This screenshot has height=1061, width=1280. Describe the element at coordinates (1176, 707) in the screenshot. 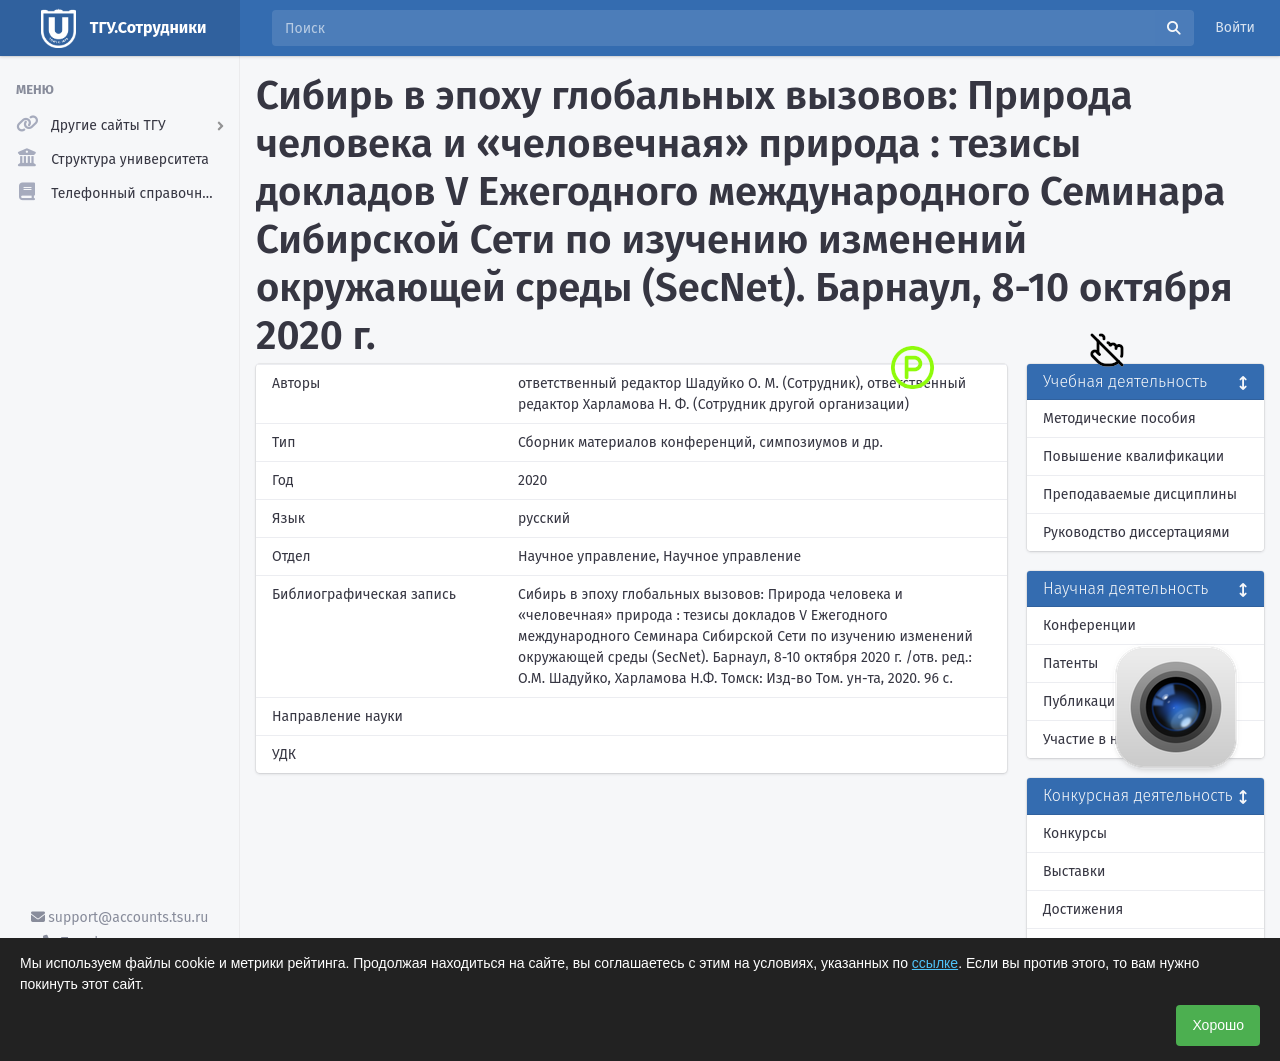

I see `open camera app` at that location.